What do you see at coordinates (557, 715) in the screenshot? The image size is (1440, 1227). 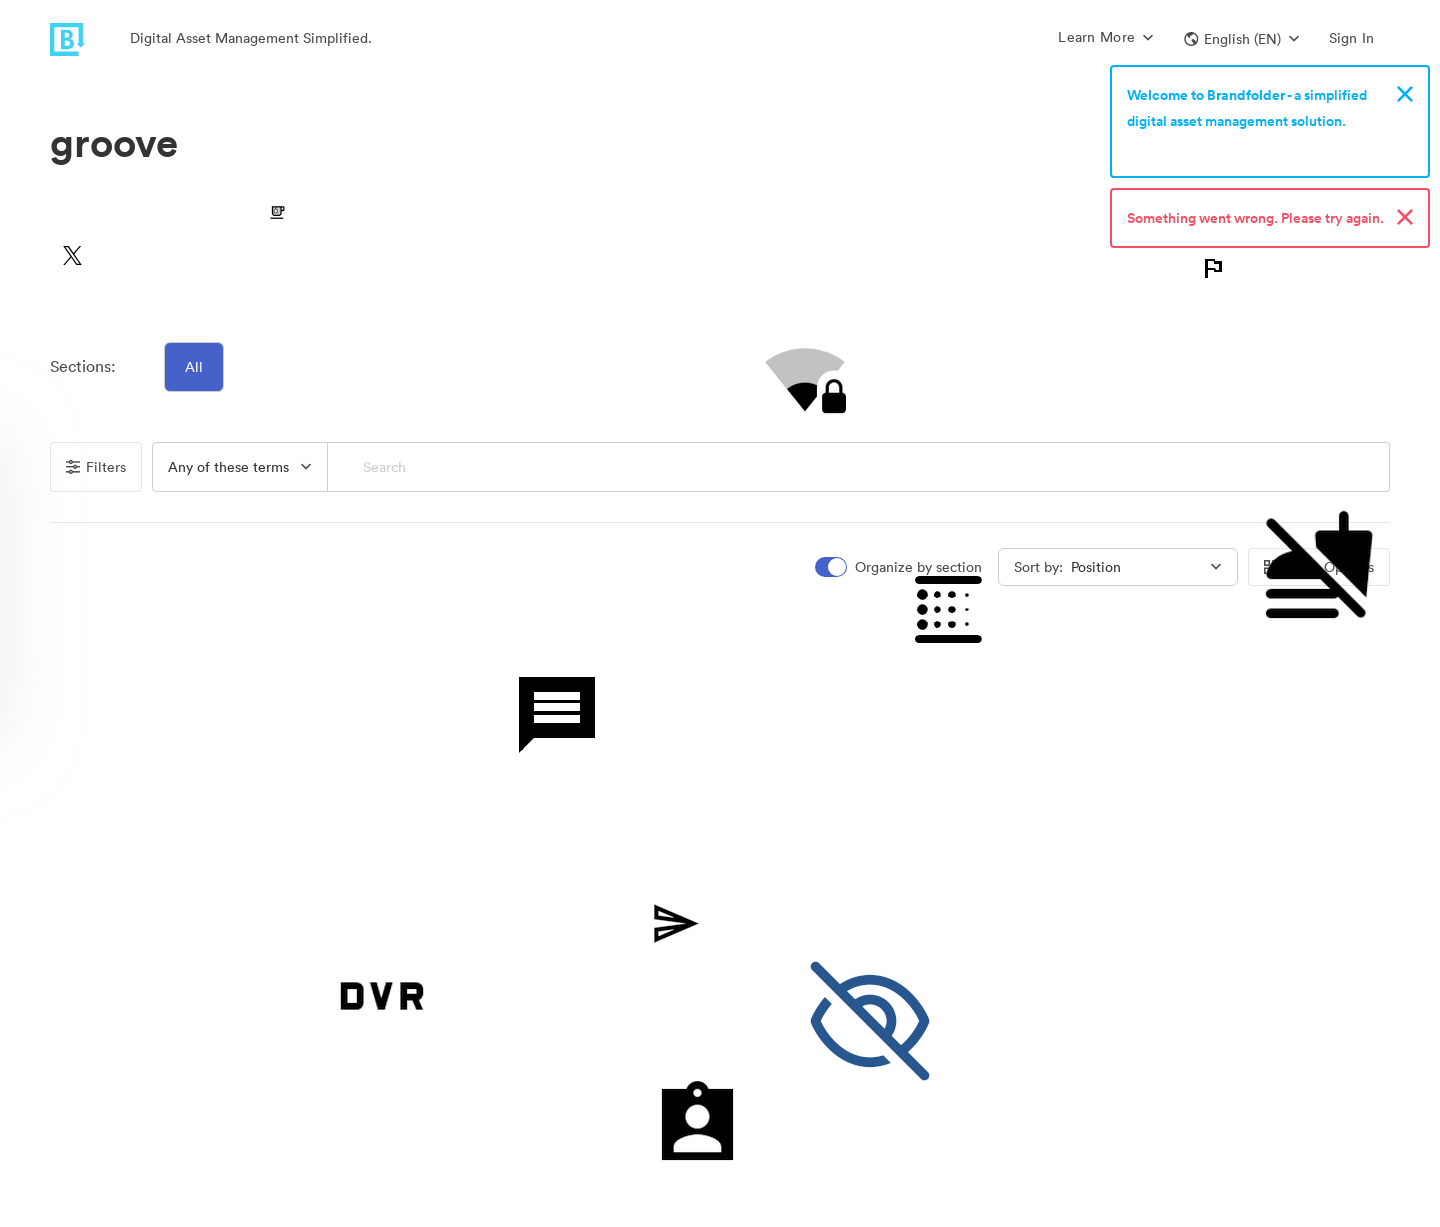 I see `open messaging or chat` at bounding box center [557, 715].